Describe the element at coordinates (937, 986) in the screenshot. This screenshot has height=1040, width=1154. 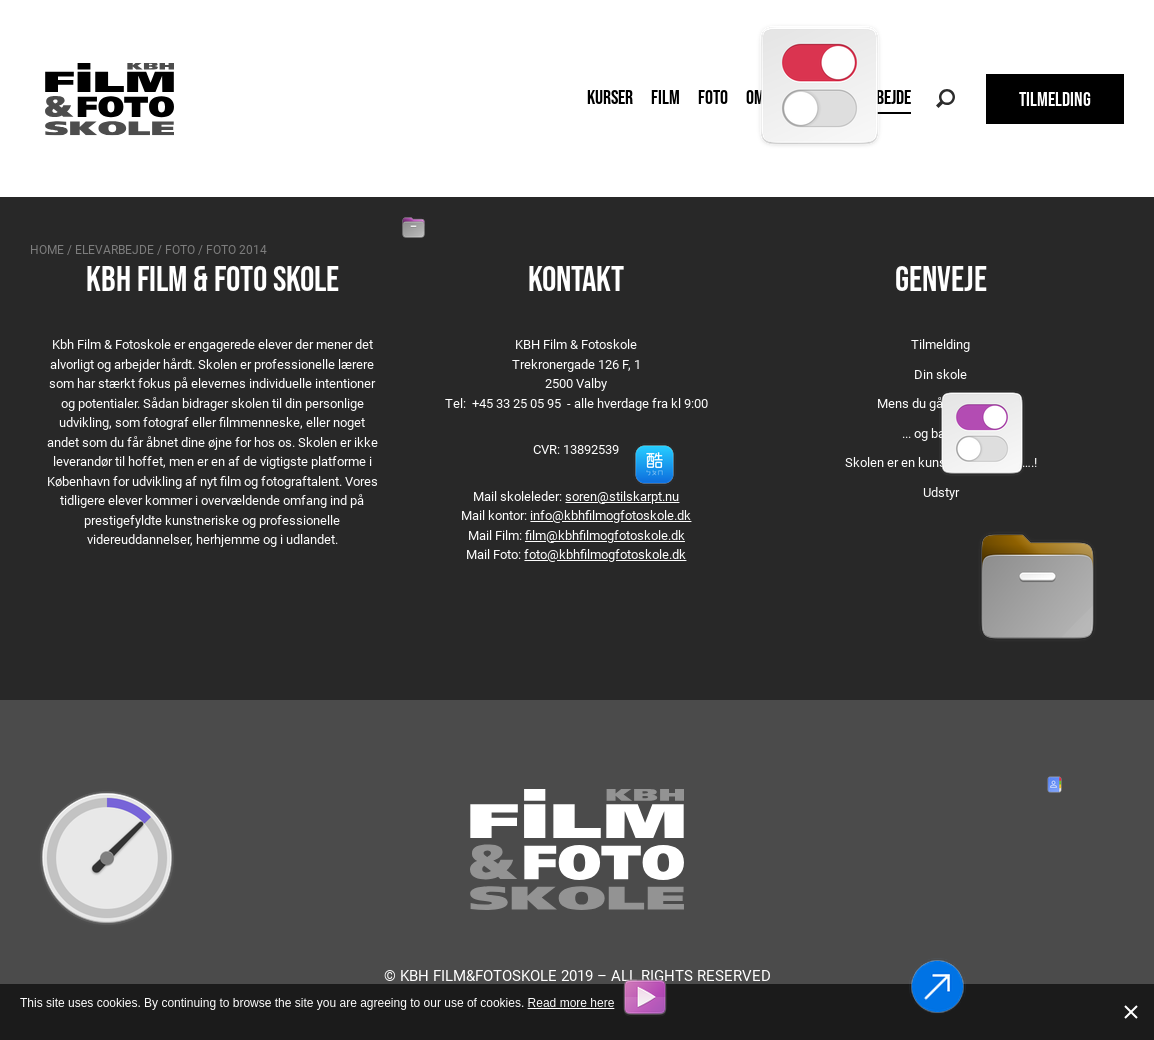
I see `indicates a symbolic link or shortcut to another file` at that location.